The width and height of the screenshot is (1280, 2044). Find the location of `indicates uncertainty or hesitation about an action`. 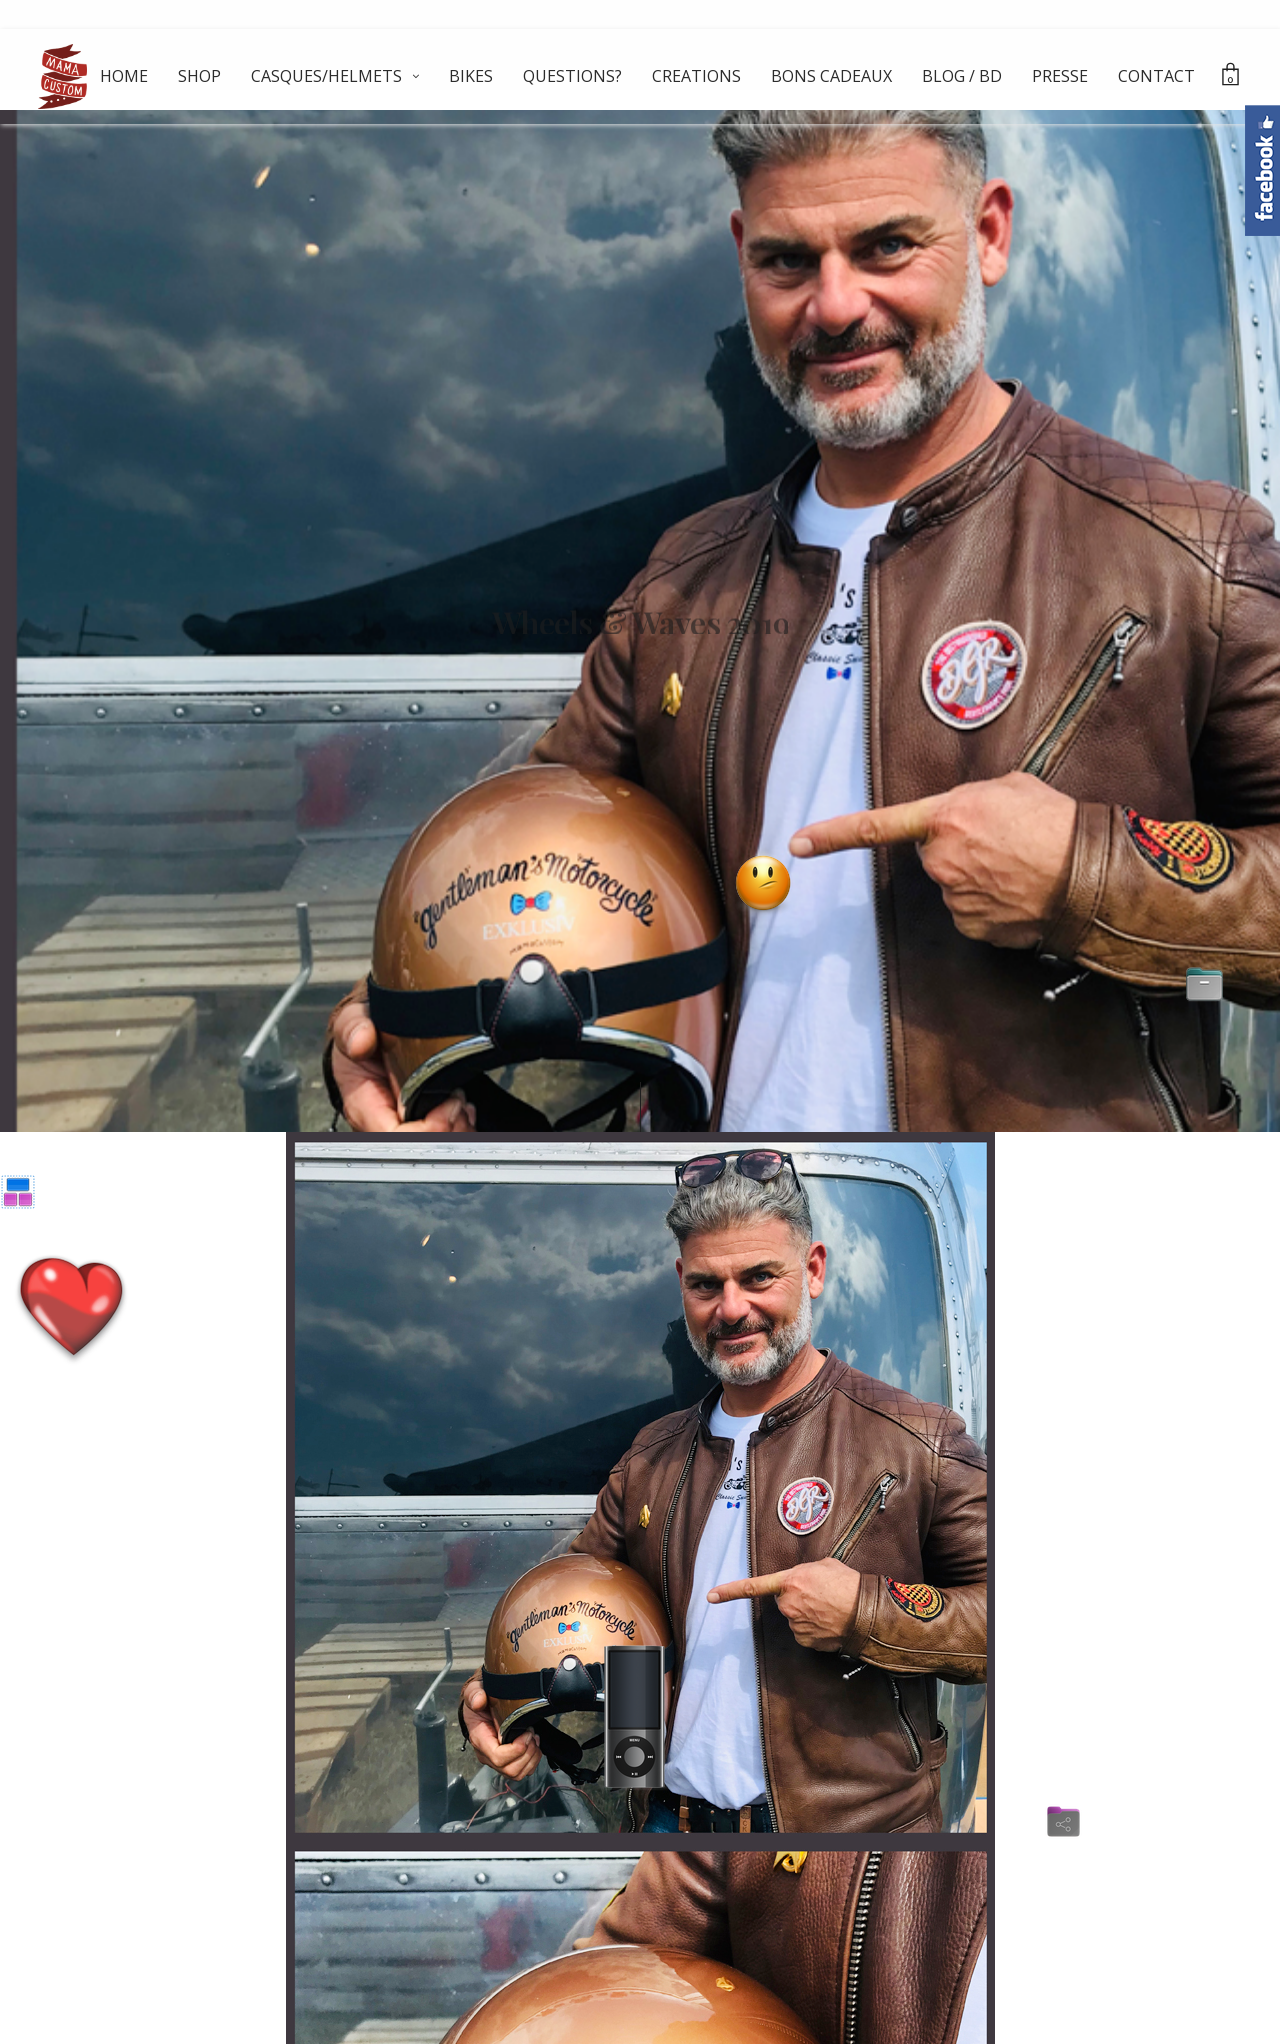

indicates uncertainty or hesitation about an action is located at coordinates (763, 885).